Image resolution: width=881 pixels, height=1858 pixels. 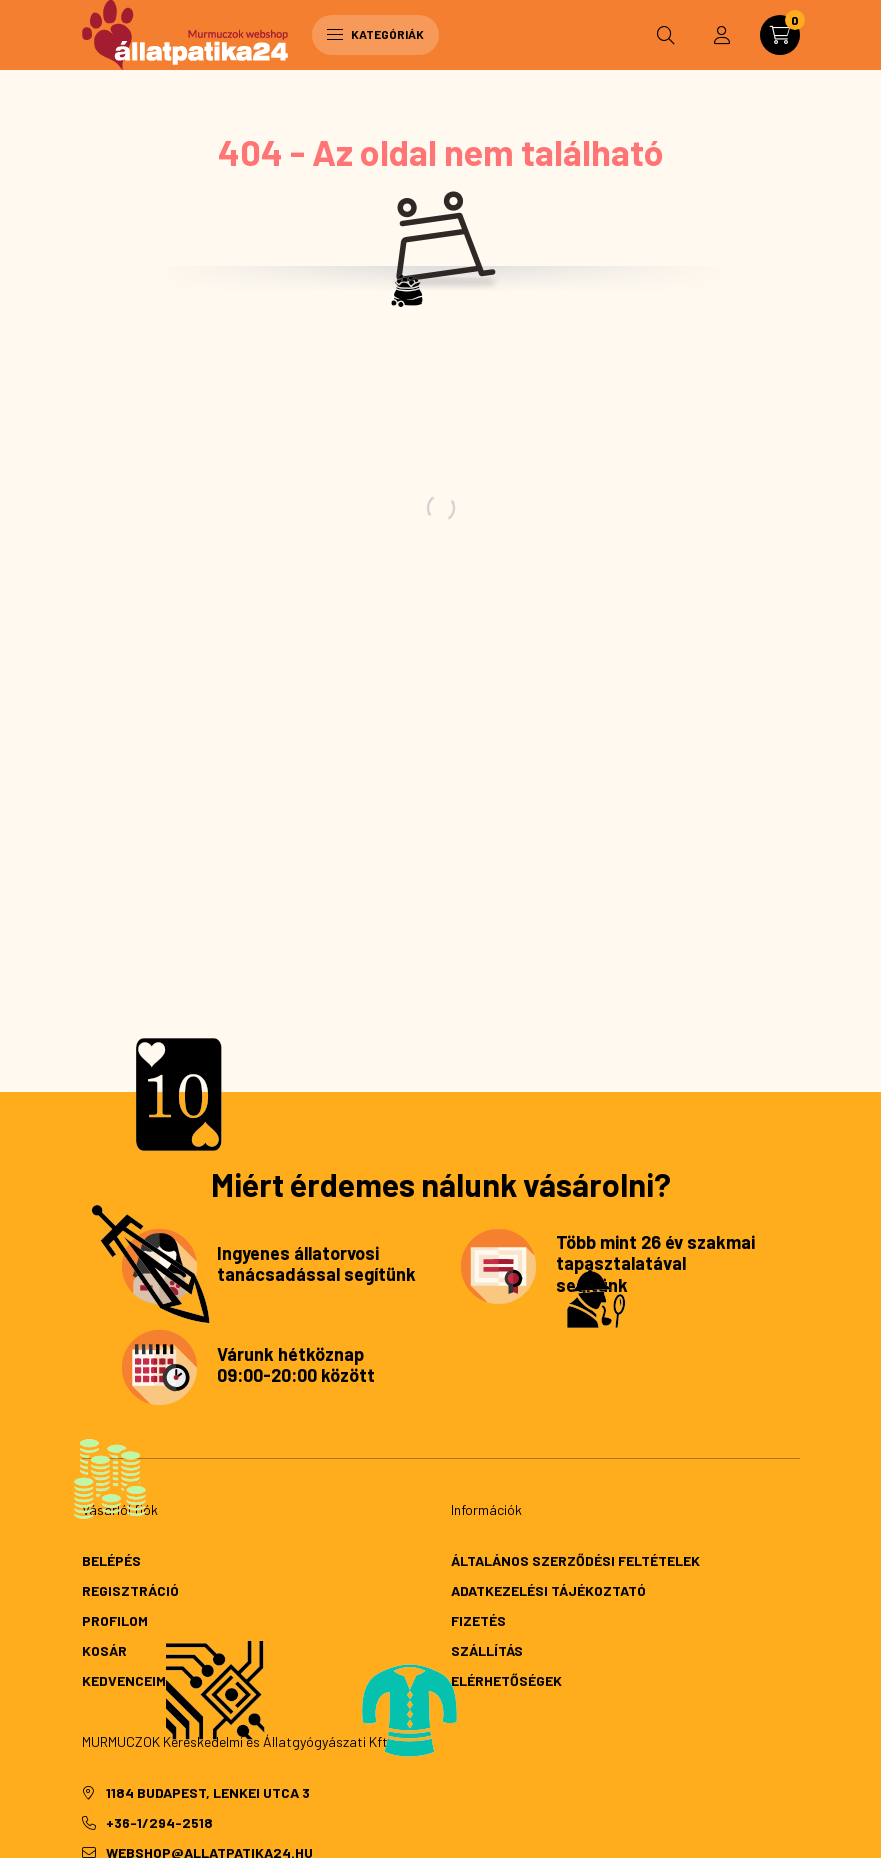 What do you see at coordinates (151, 1264) in the screenshot?
I see `attack or strike action in combat` at bounding box center [151, 1264].